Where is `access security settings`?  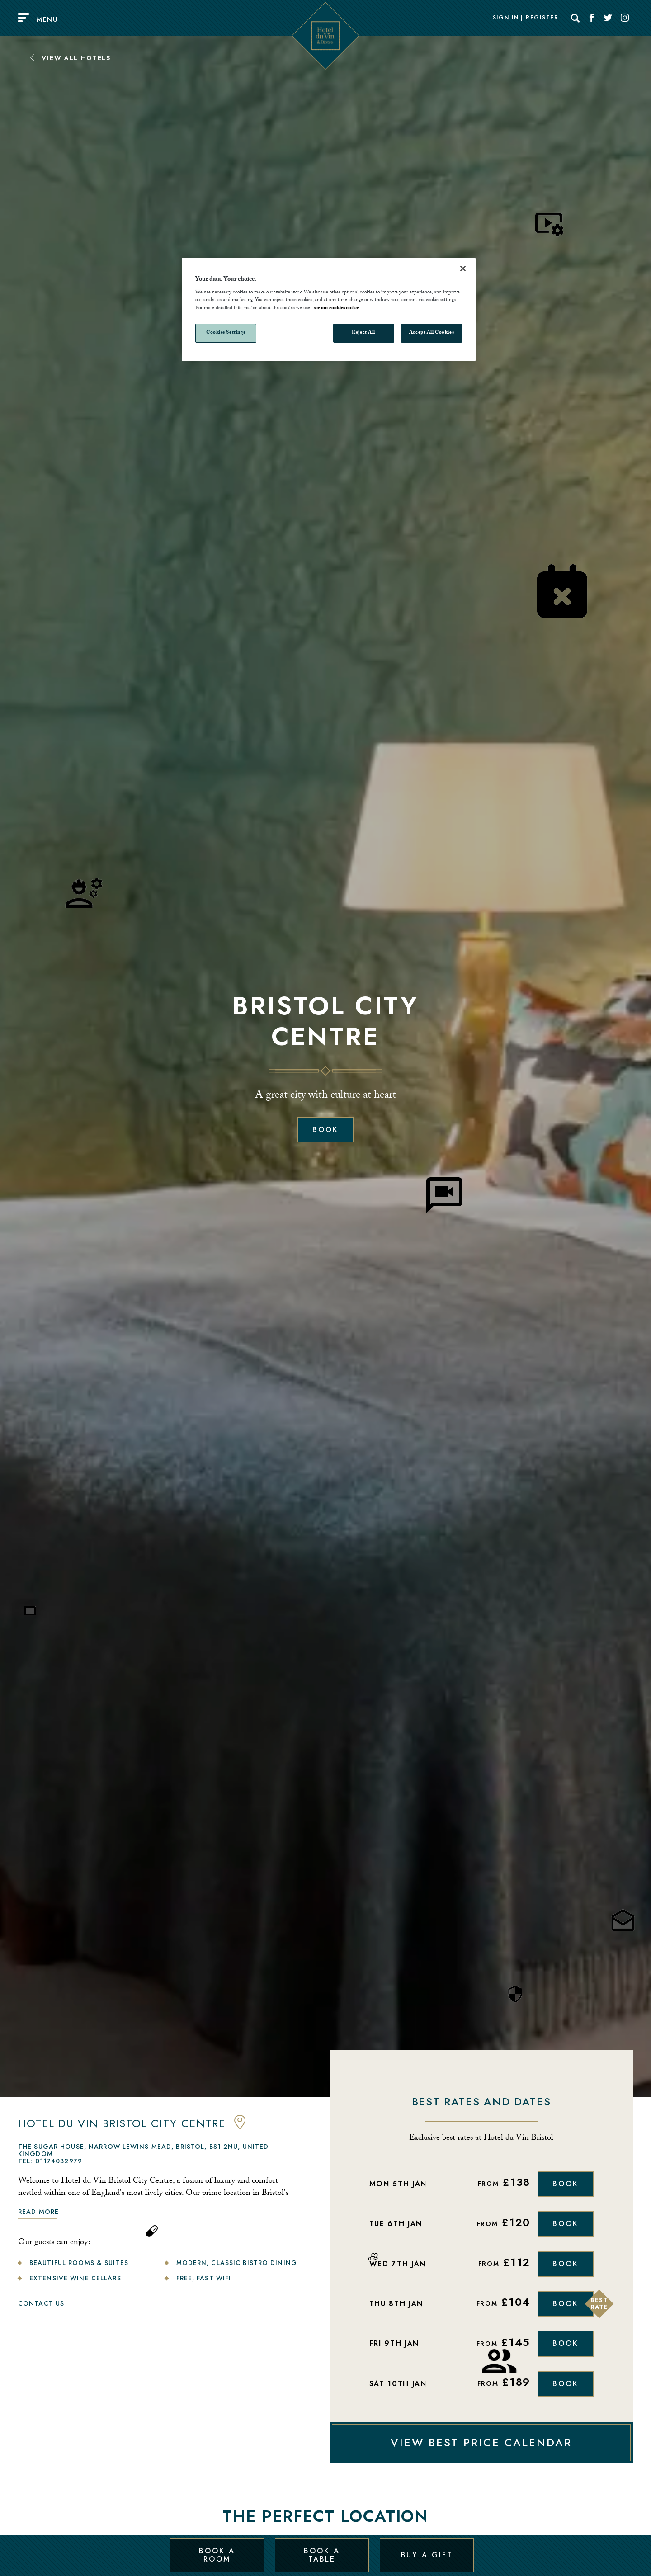 access security settings is located at coordinates (515, 1994).